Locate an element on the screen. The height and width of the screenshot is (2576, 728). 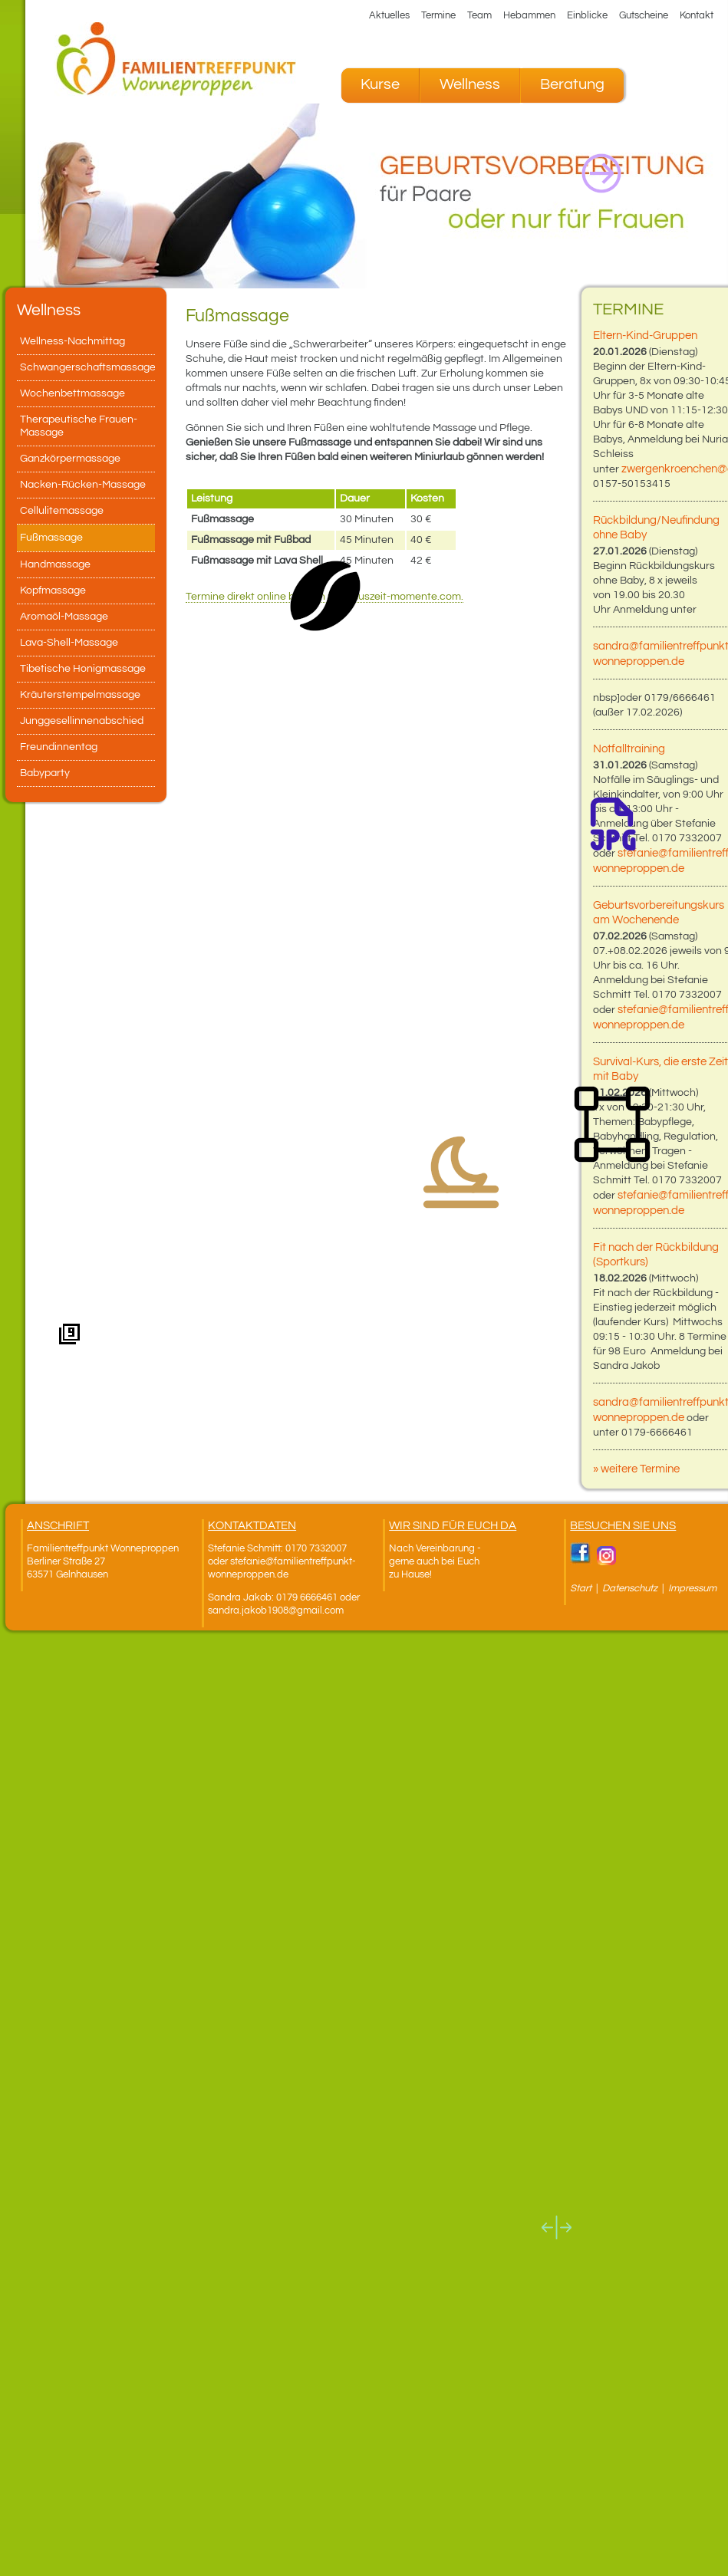
indicates hazy or foggy nighttime weather conditions is located at coordinates (461, 1174).